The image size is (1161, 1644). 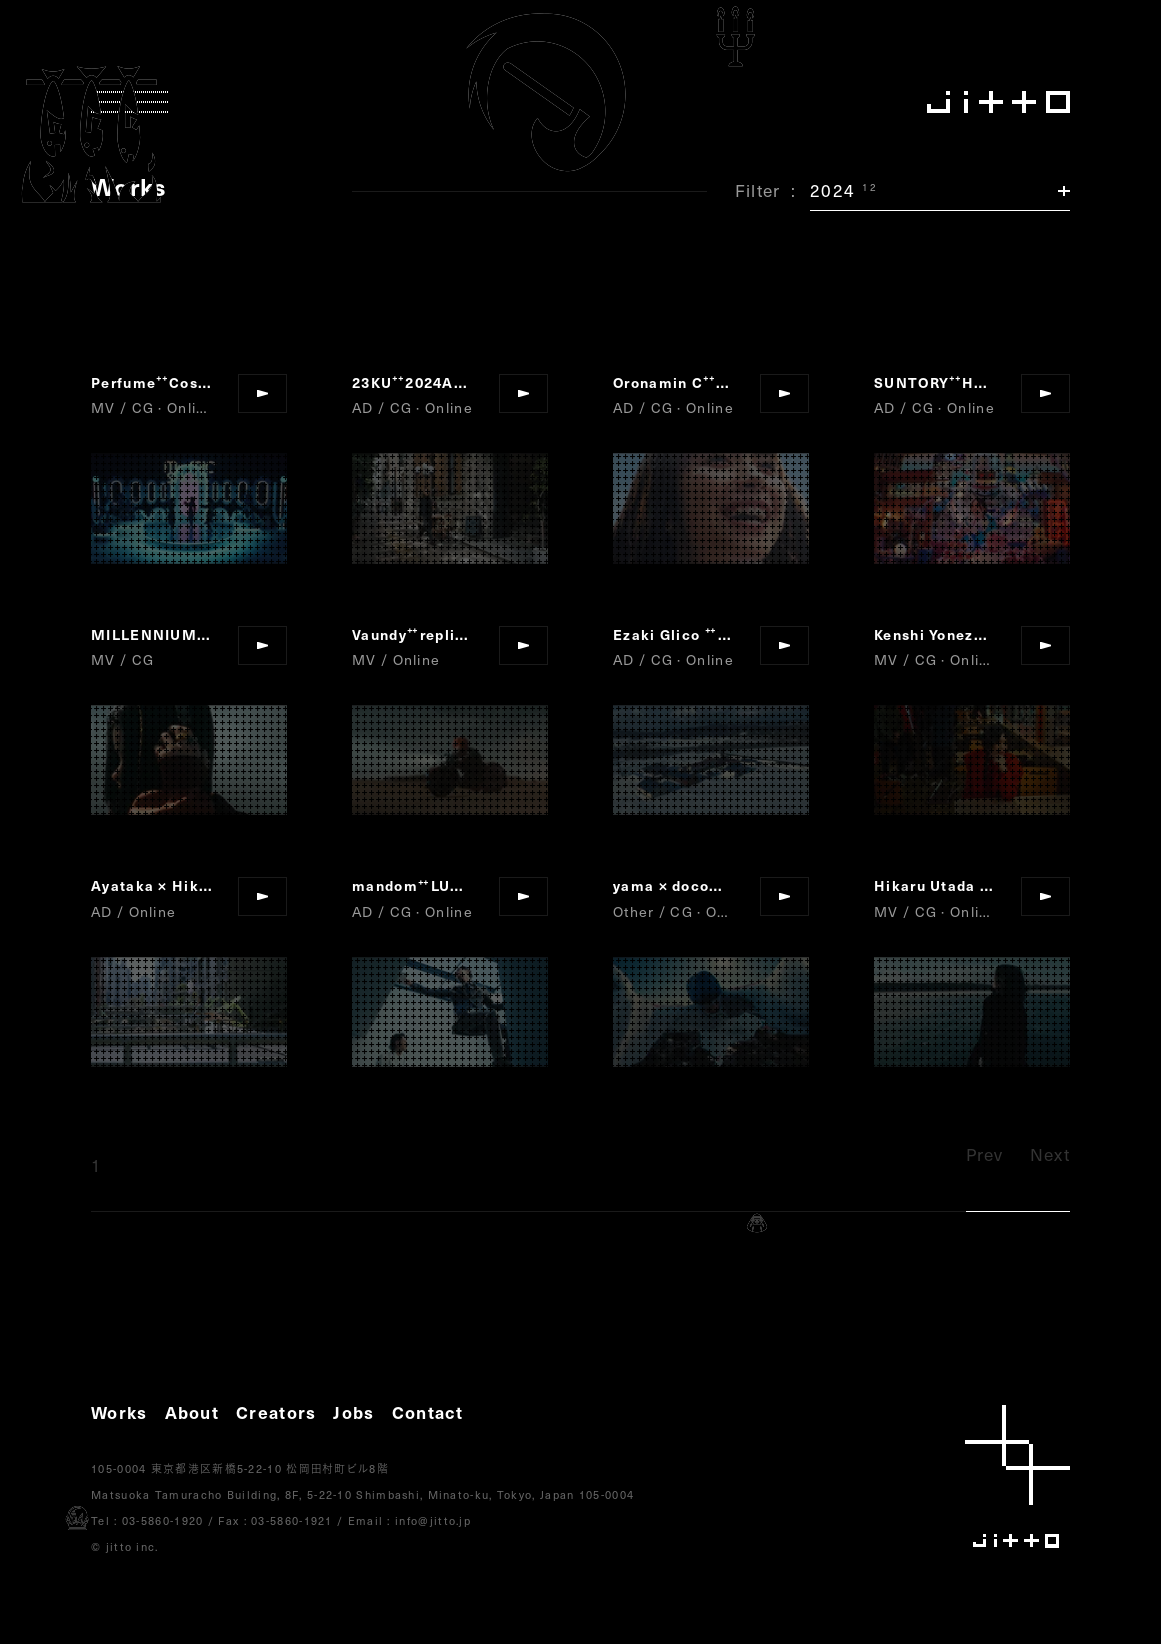 I want to click on perform a melee attack action, so click(x=546, y=91).